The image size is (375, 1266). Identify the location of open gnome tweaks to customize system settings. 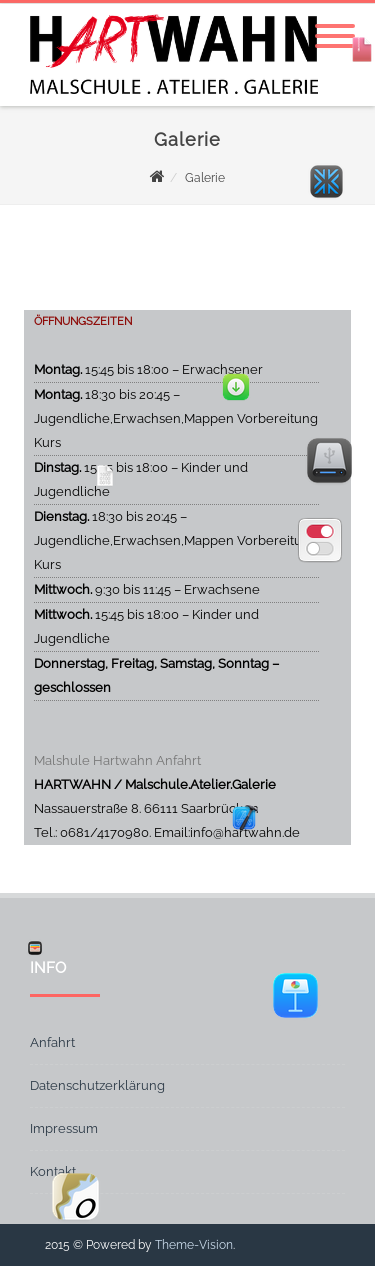
(320, 540).